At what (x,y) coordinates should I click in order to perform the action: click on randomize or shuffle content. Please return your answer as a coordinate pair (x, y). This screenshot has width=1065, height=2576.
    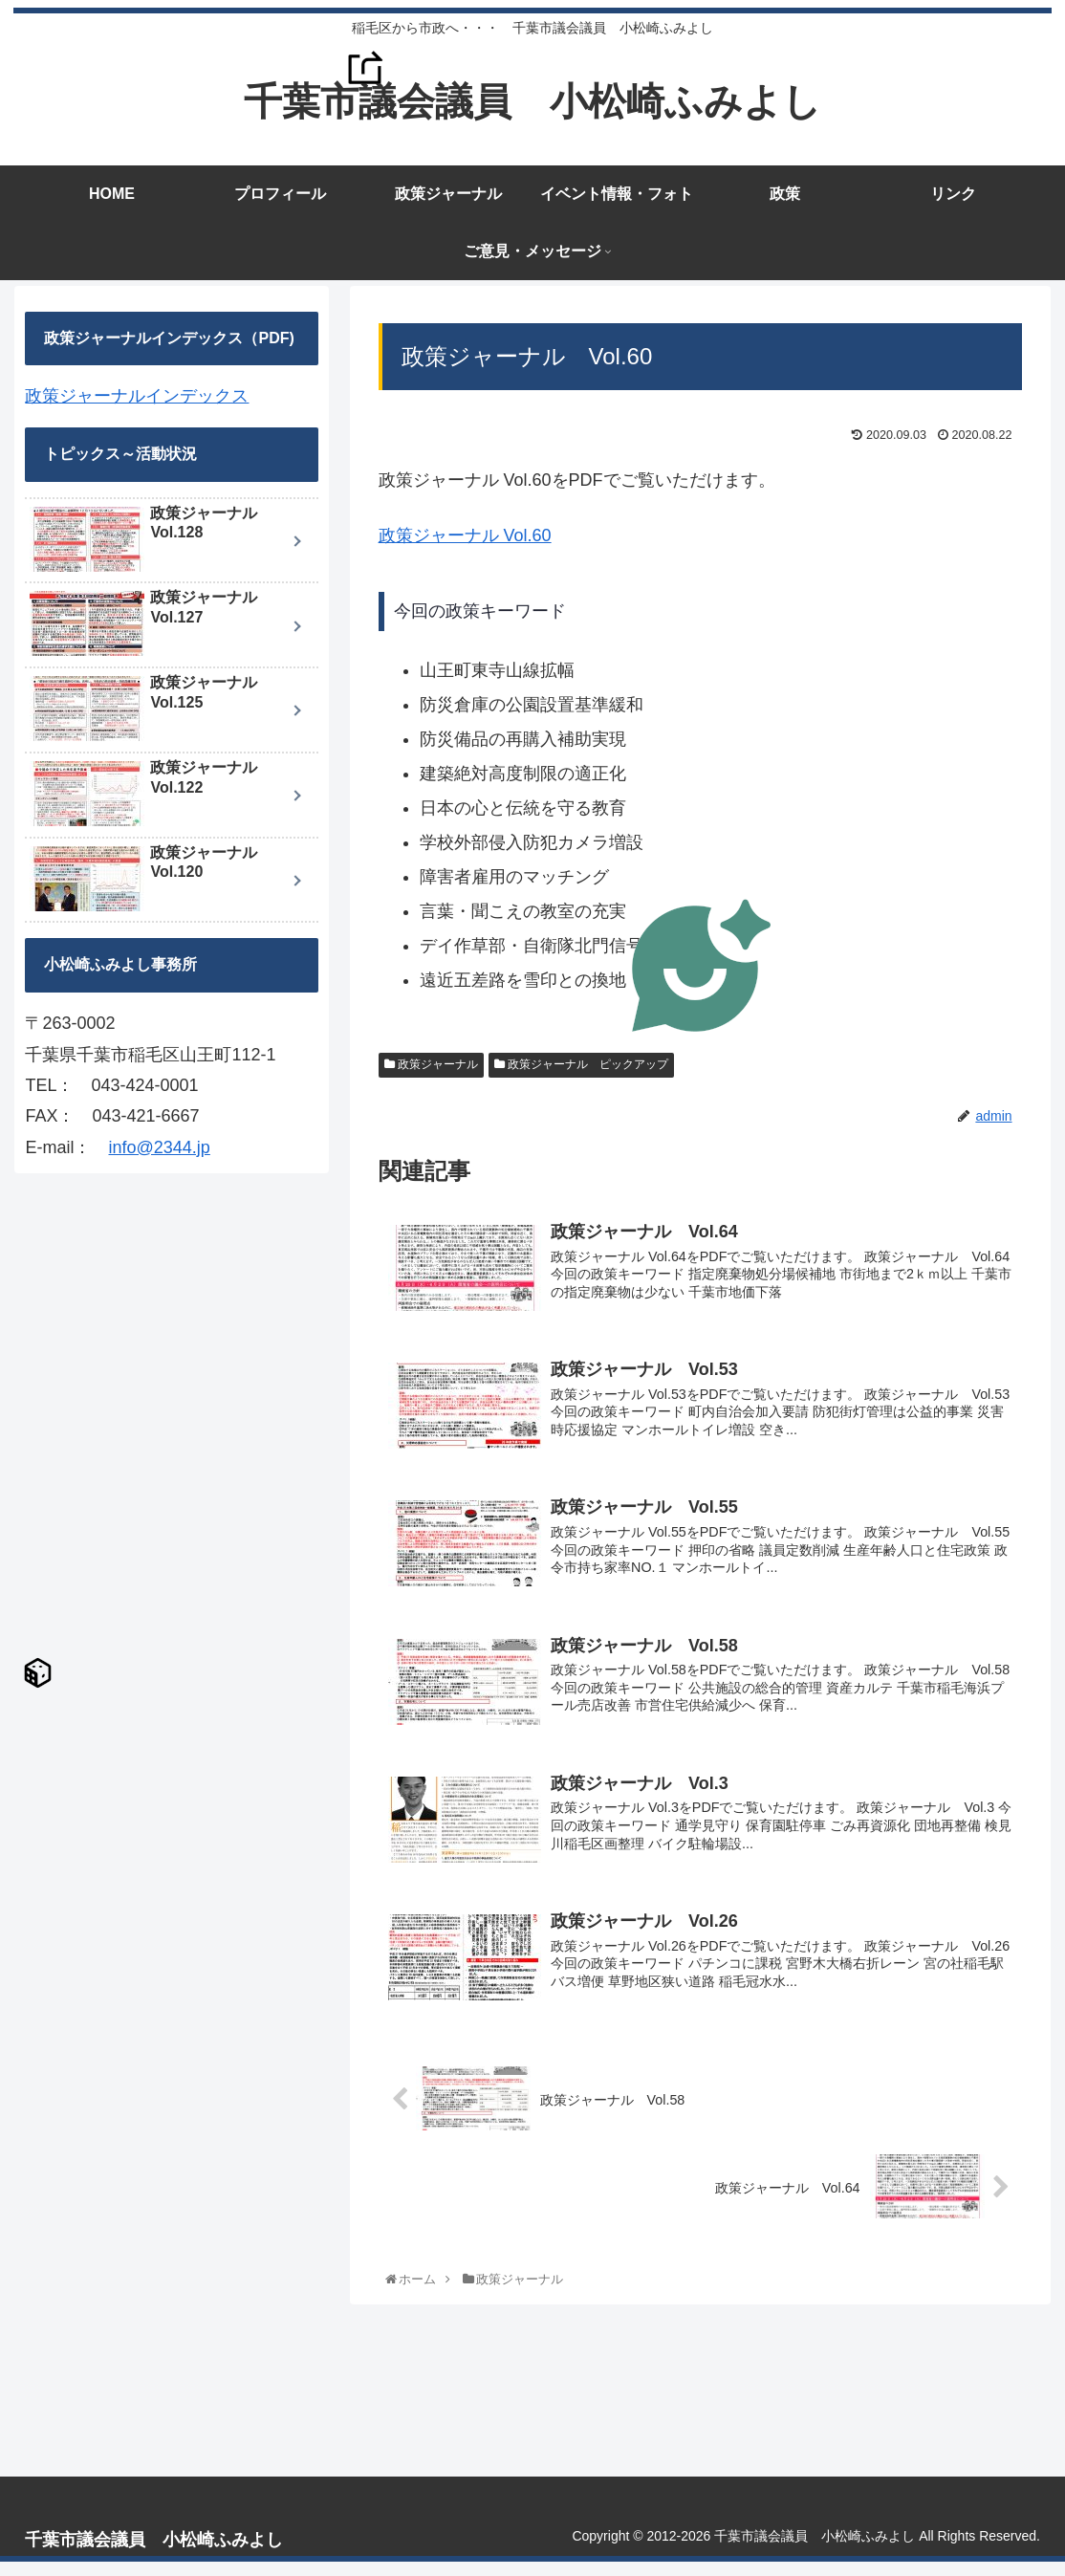
    Looking at the image, I should click on (37, 1672).